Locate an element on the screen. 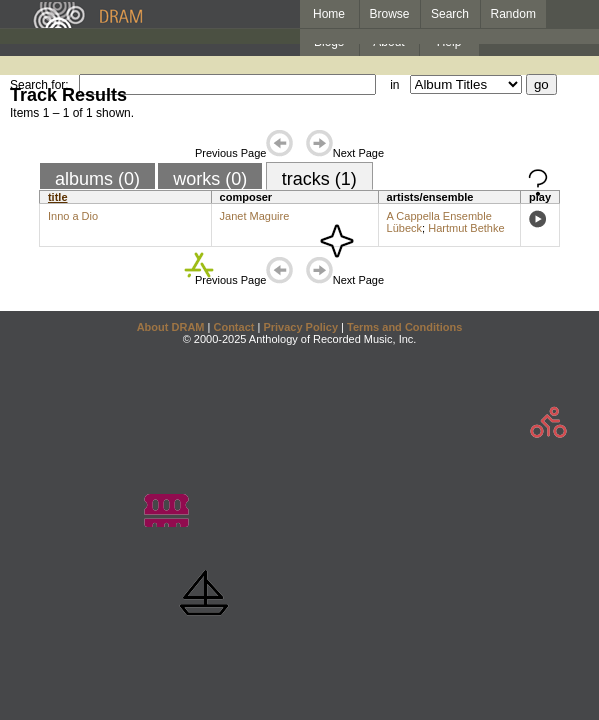 This screenshot has height=720, width=599. access help or support is located at coordinates (538, 182).